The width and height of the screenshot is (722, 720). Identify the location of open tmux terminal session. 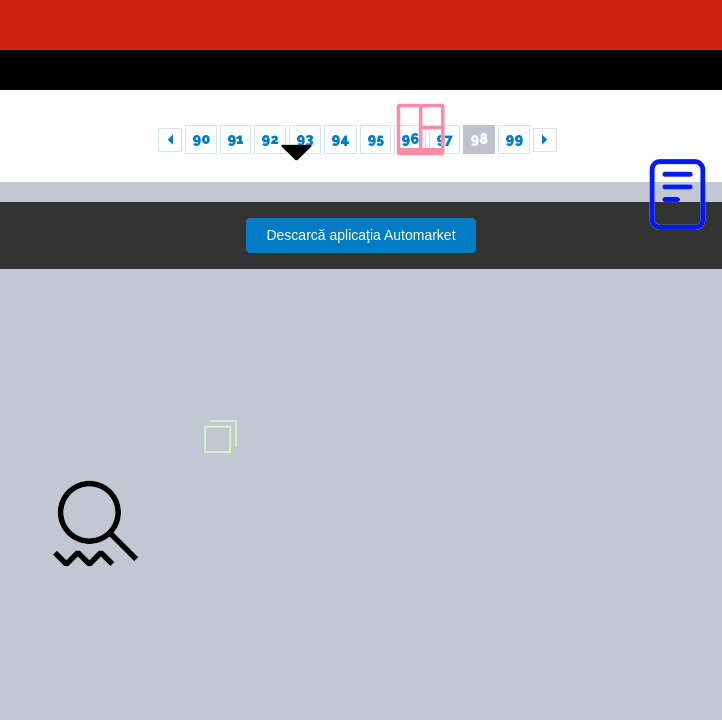
(422, 129).